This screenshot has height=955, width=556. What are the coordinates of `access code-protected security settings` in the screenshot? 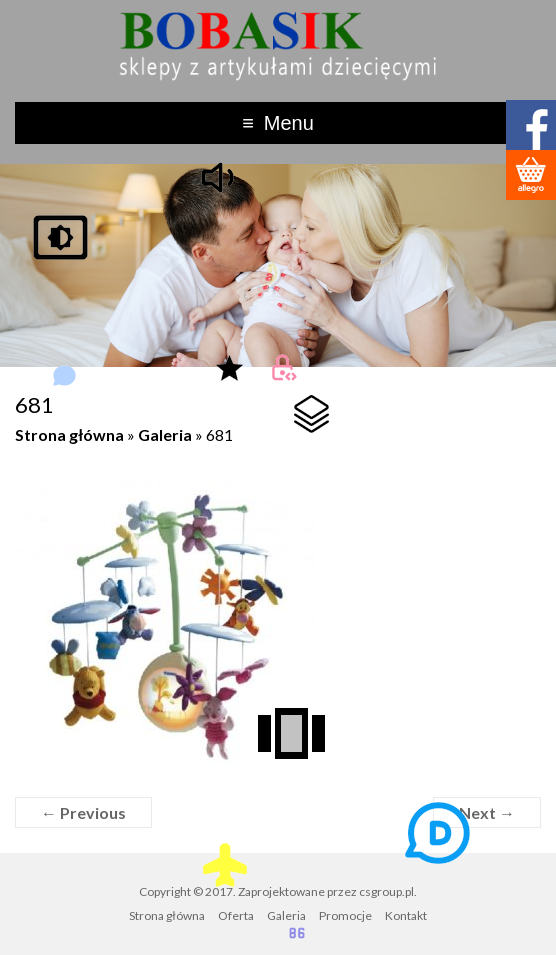 It's located at (282, 367).